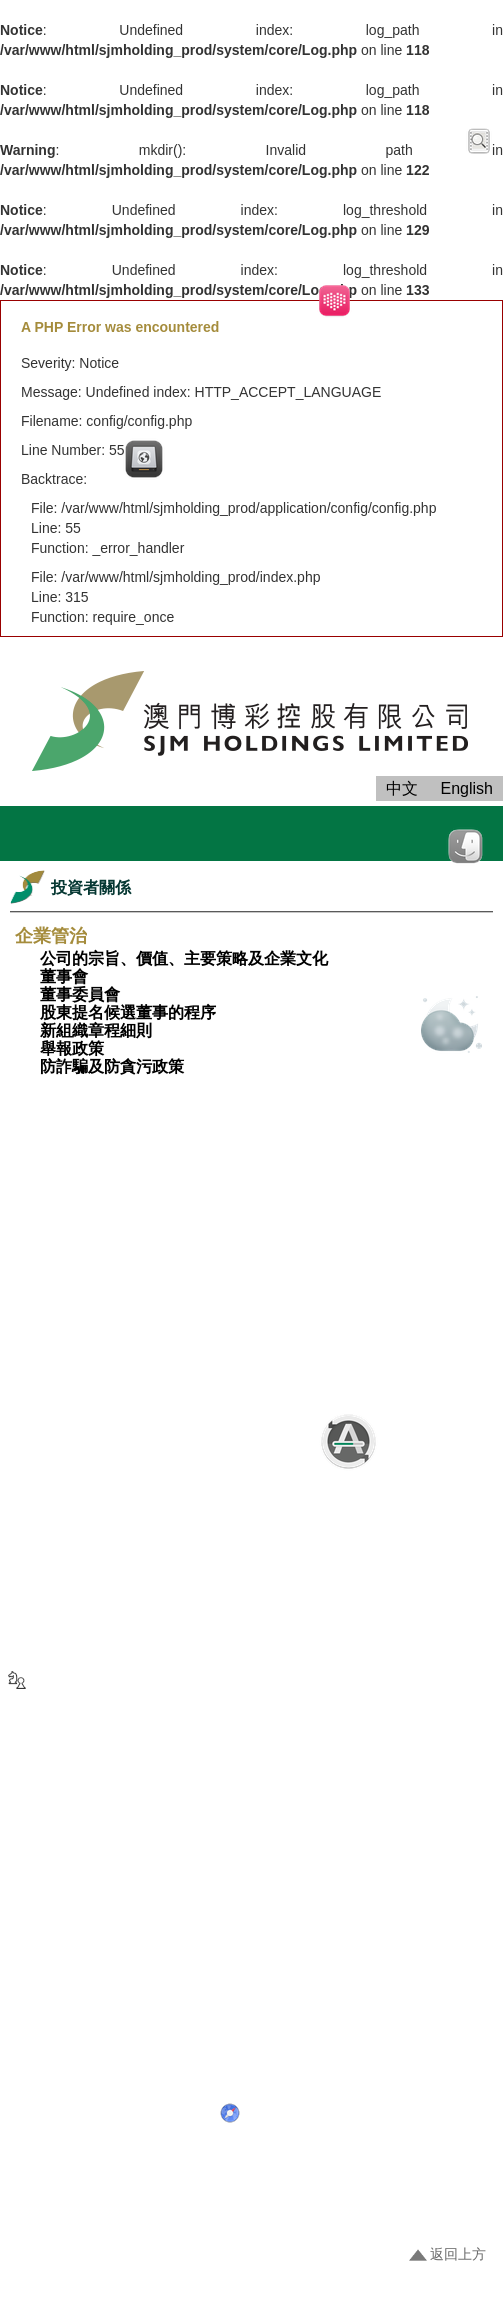 The image size is (503, 2316). Describe the element at coordinates (17, 1680) in the screenshot. I see `open chess game application` at that location.